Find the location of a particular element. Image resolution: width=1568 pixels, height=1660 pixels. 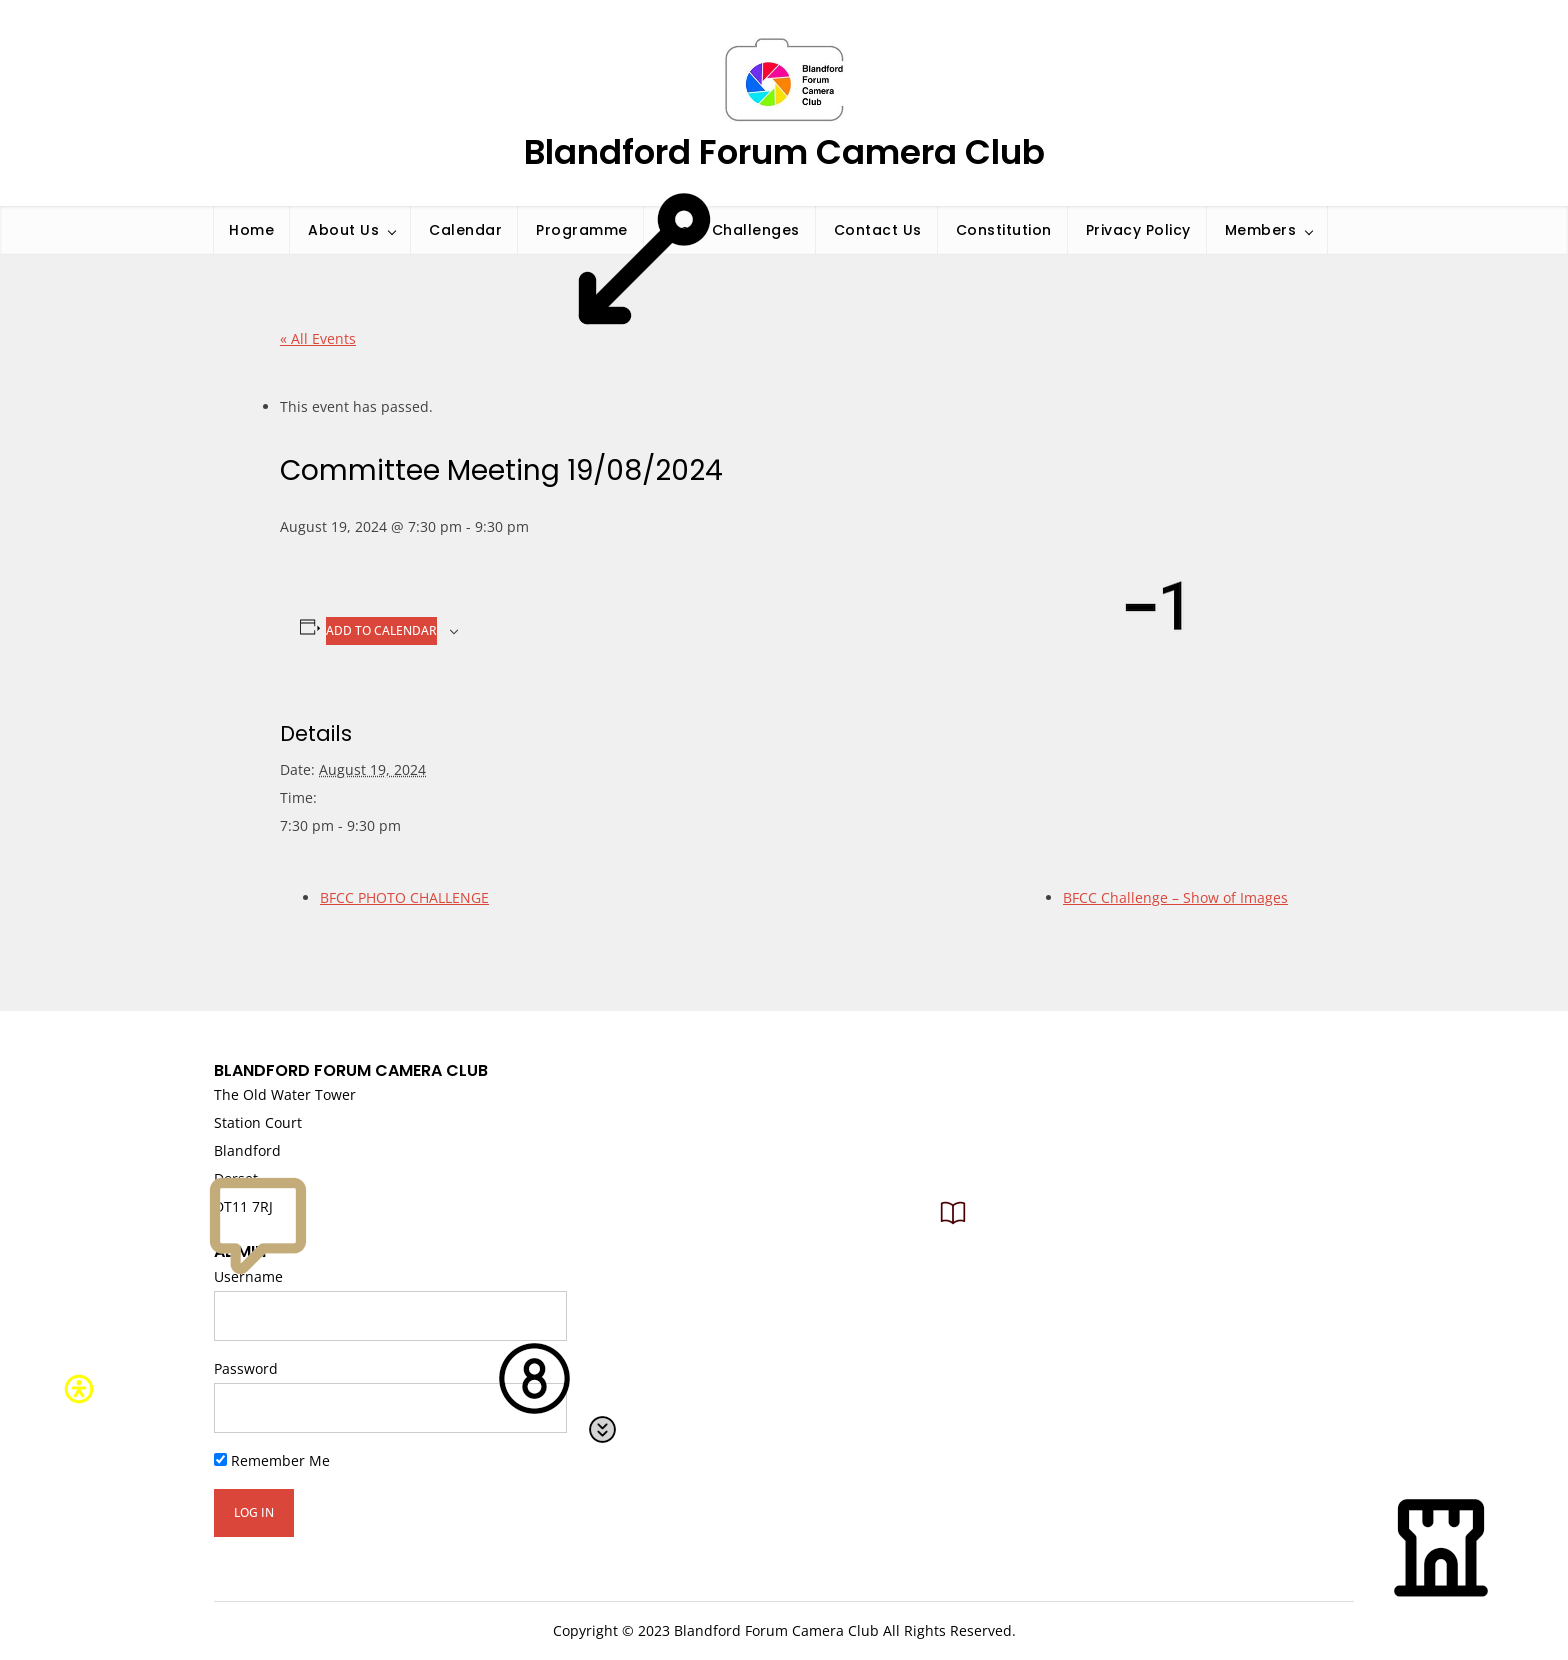

open comments section is located at coordinates (258, 1226).